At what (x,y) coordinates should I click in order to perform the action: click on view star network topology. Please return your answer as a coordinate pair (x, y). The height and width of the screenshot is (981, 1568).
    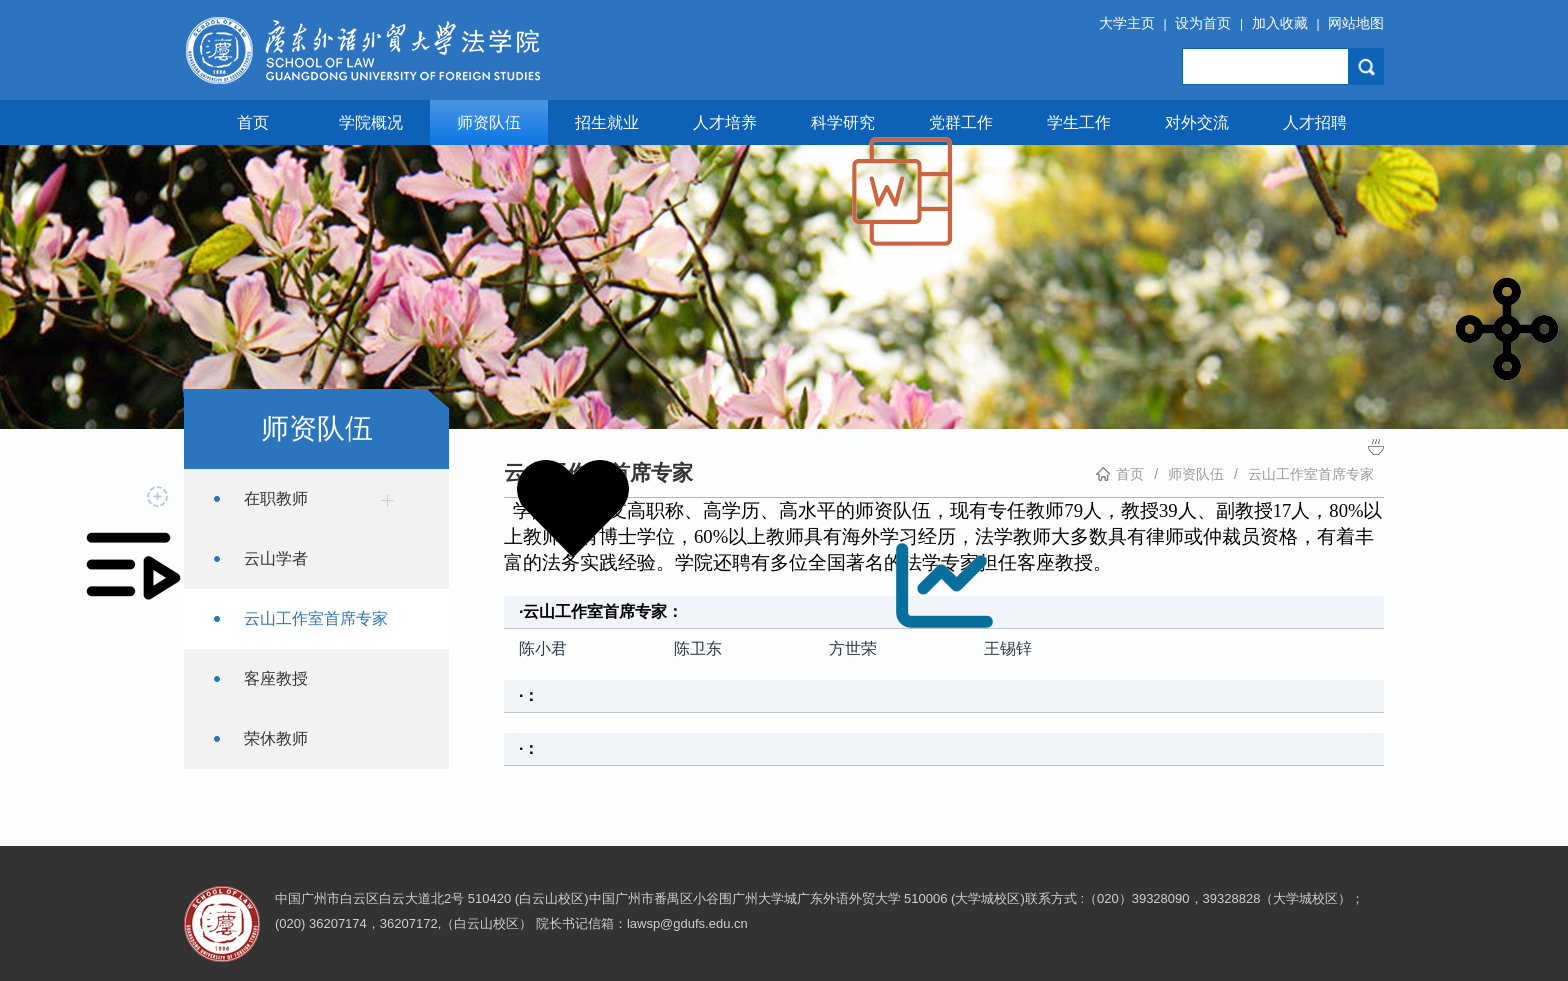
    Looking at the image, I should click on (1507, 329).